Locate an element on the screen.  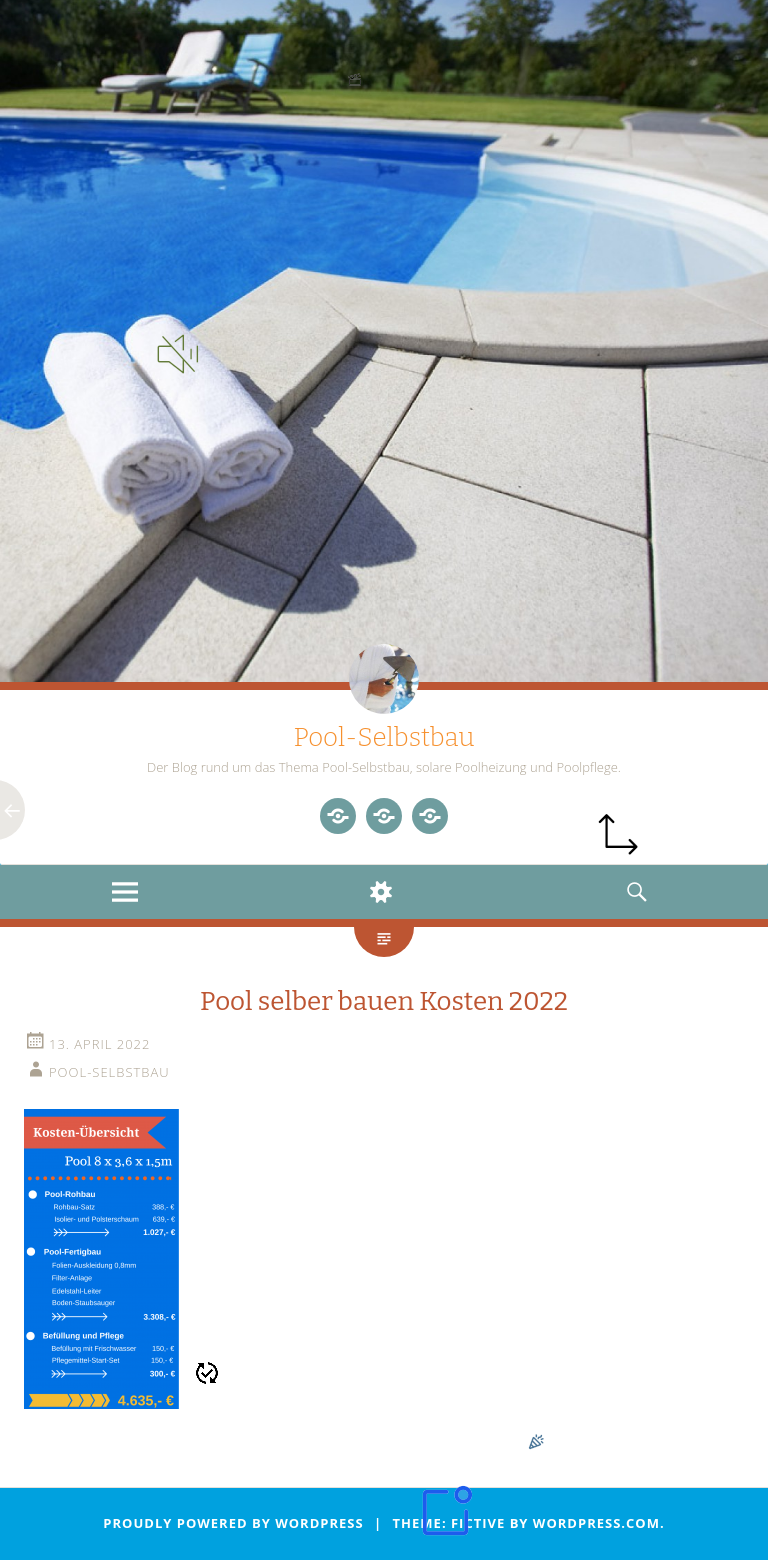
indicates new notifications or alerts is located at coordinates (446, 1511).